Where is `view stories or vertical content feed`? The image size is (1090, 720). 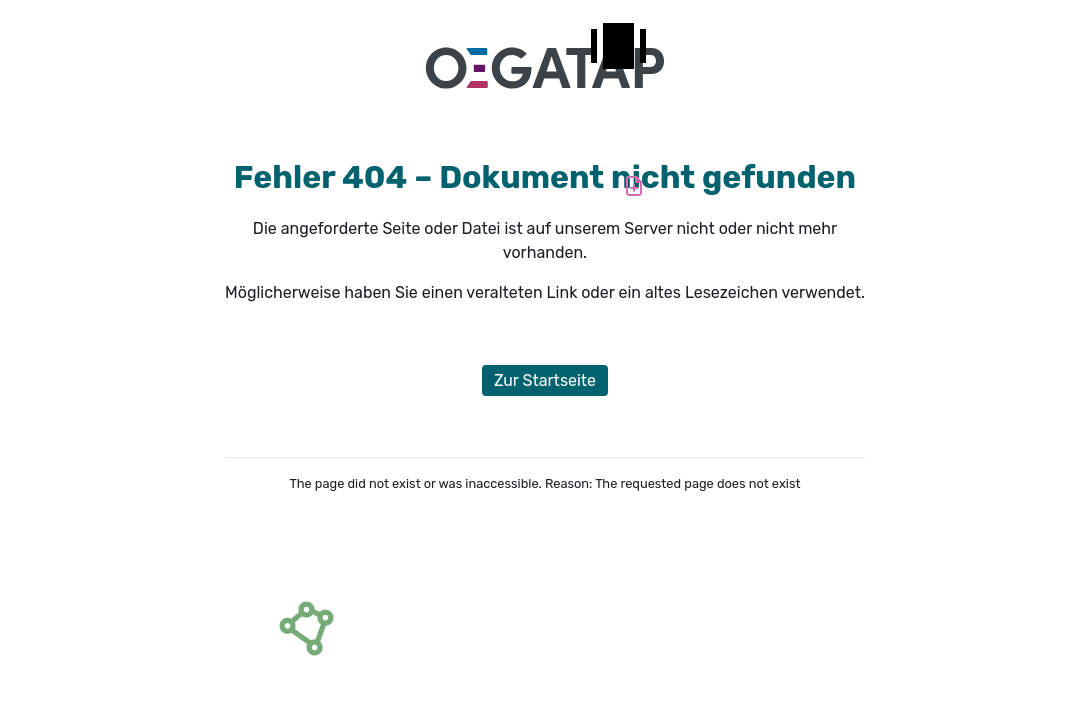
view stories or vertical content feed is located at coordinates (618, 47).